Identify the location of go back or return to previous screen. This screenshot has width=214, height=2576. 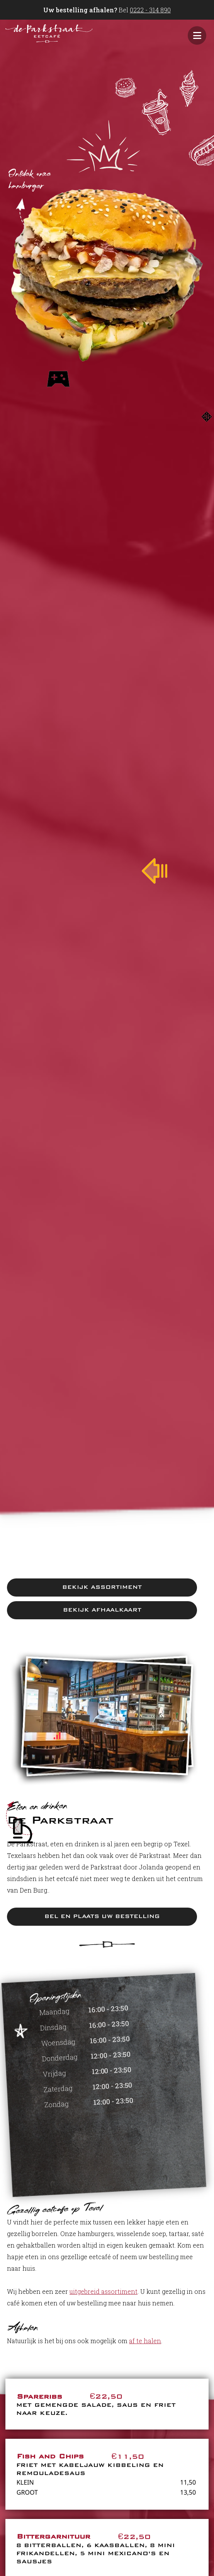
(155, 871).